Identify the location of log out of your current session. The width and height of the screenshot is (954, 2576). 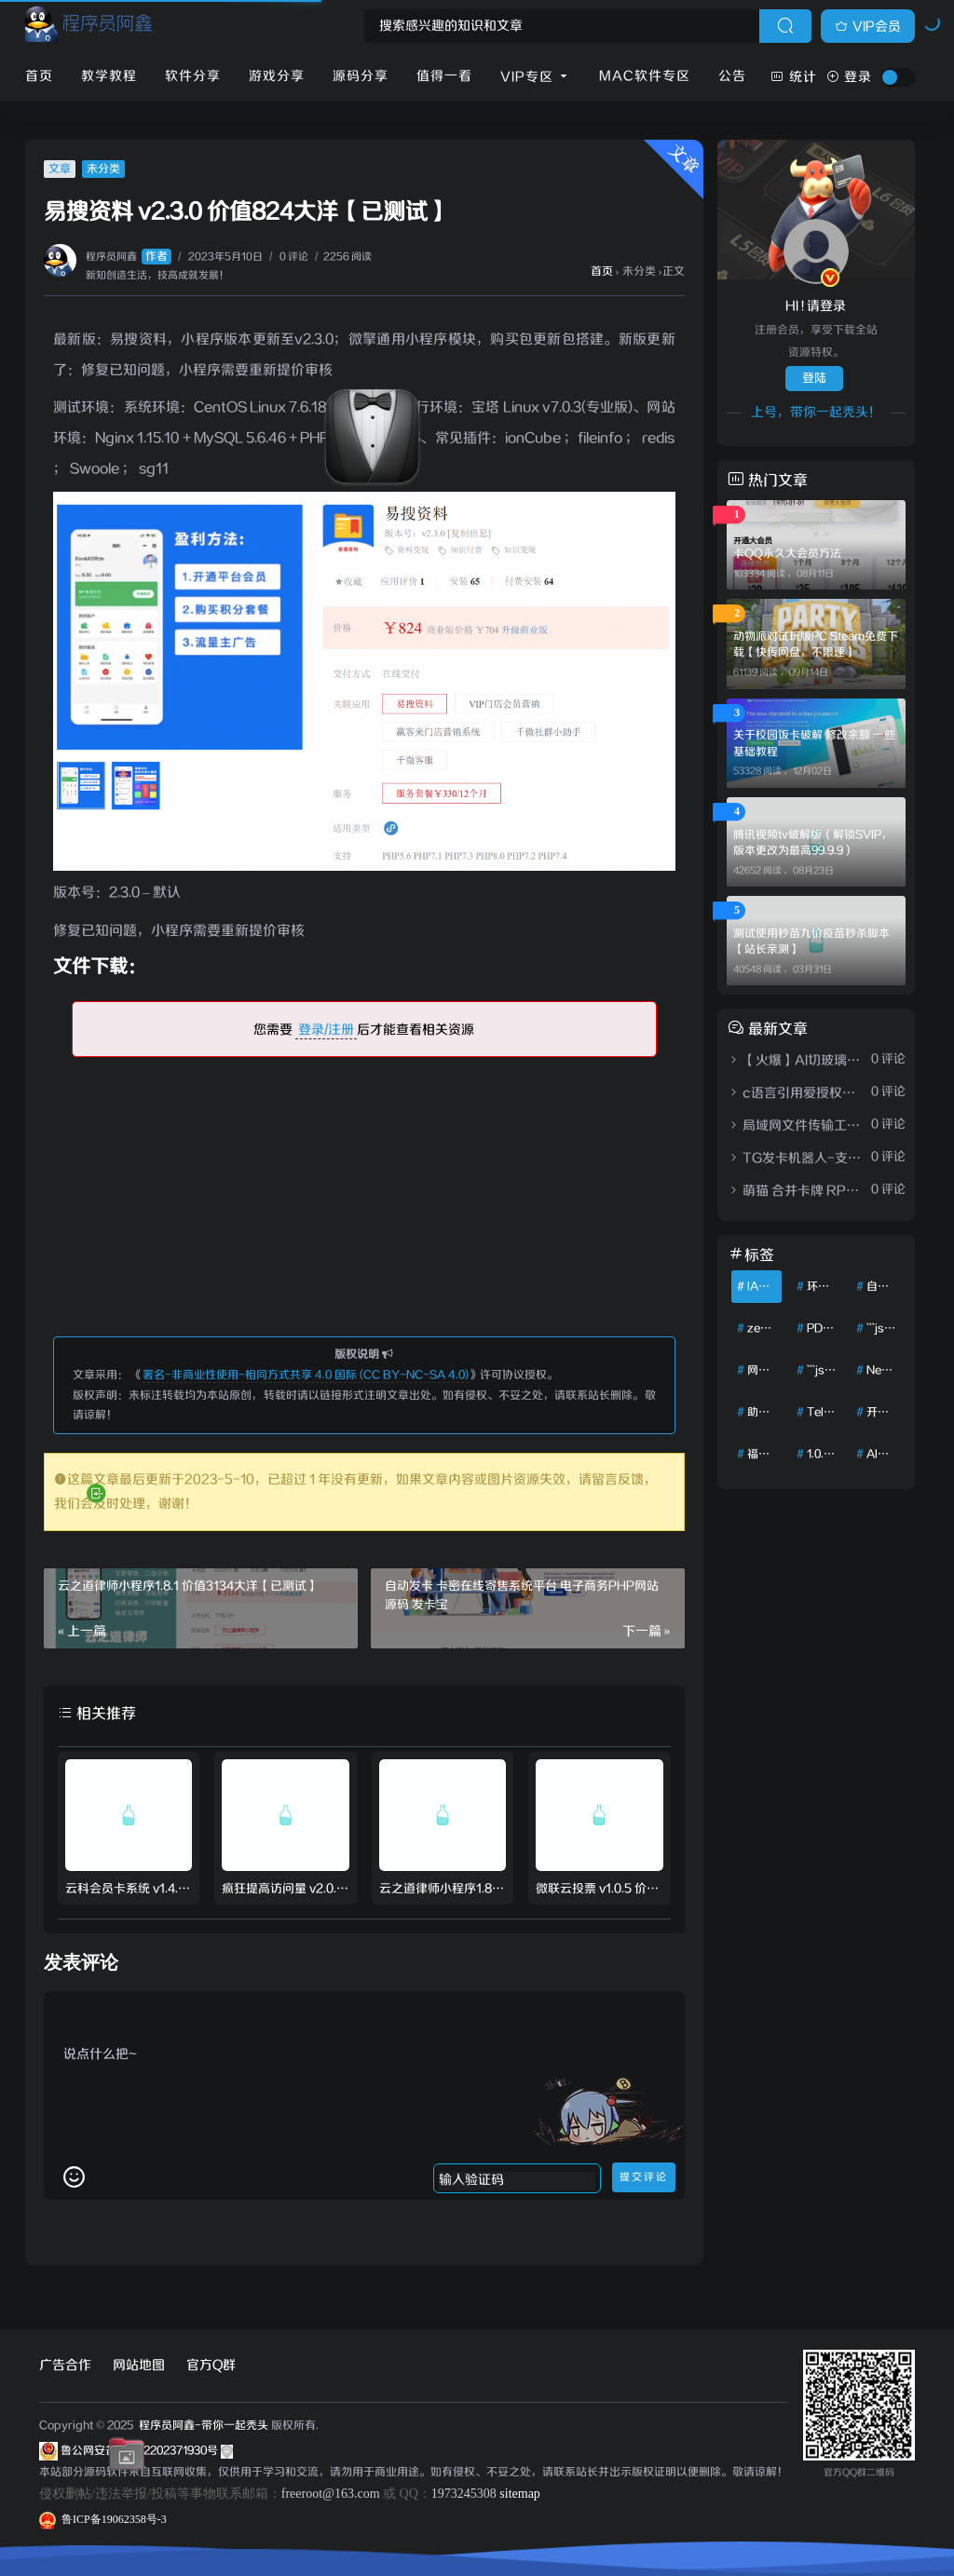
(96, 1493).